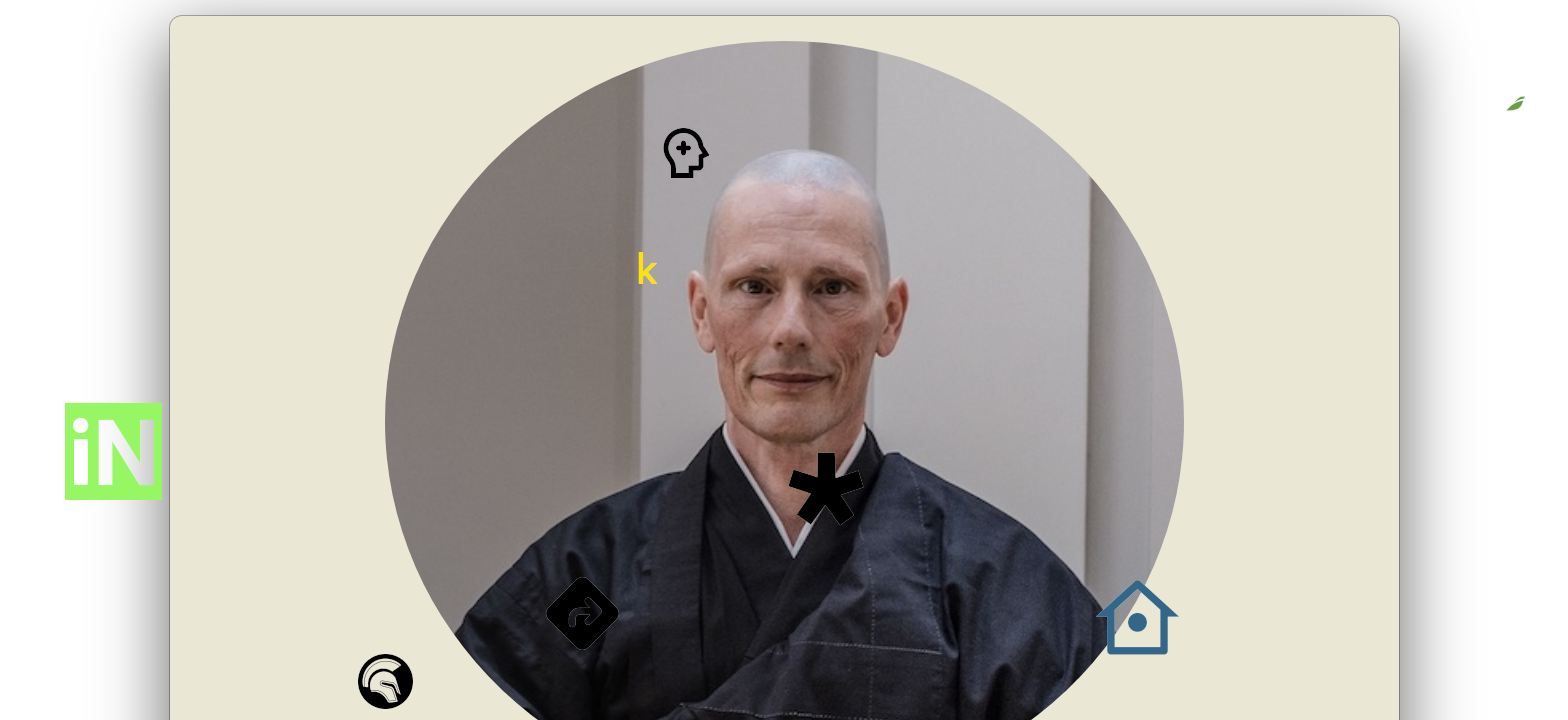 This screenshot has height=720, width=1568. I want to click on inspire brand logo, so click(113, 451).